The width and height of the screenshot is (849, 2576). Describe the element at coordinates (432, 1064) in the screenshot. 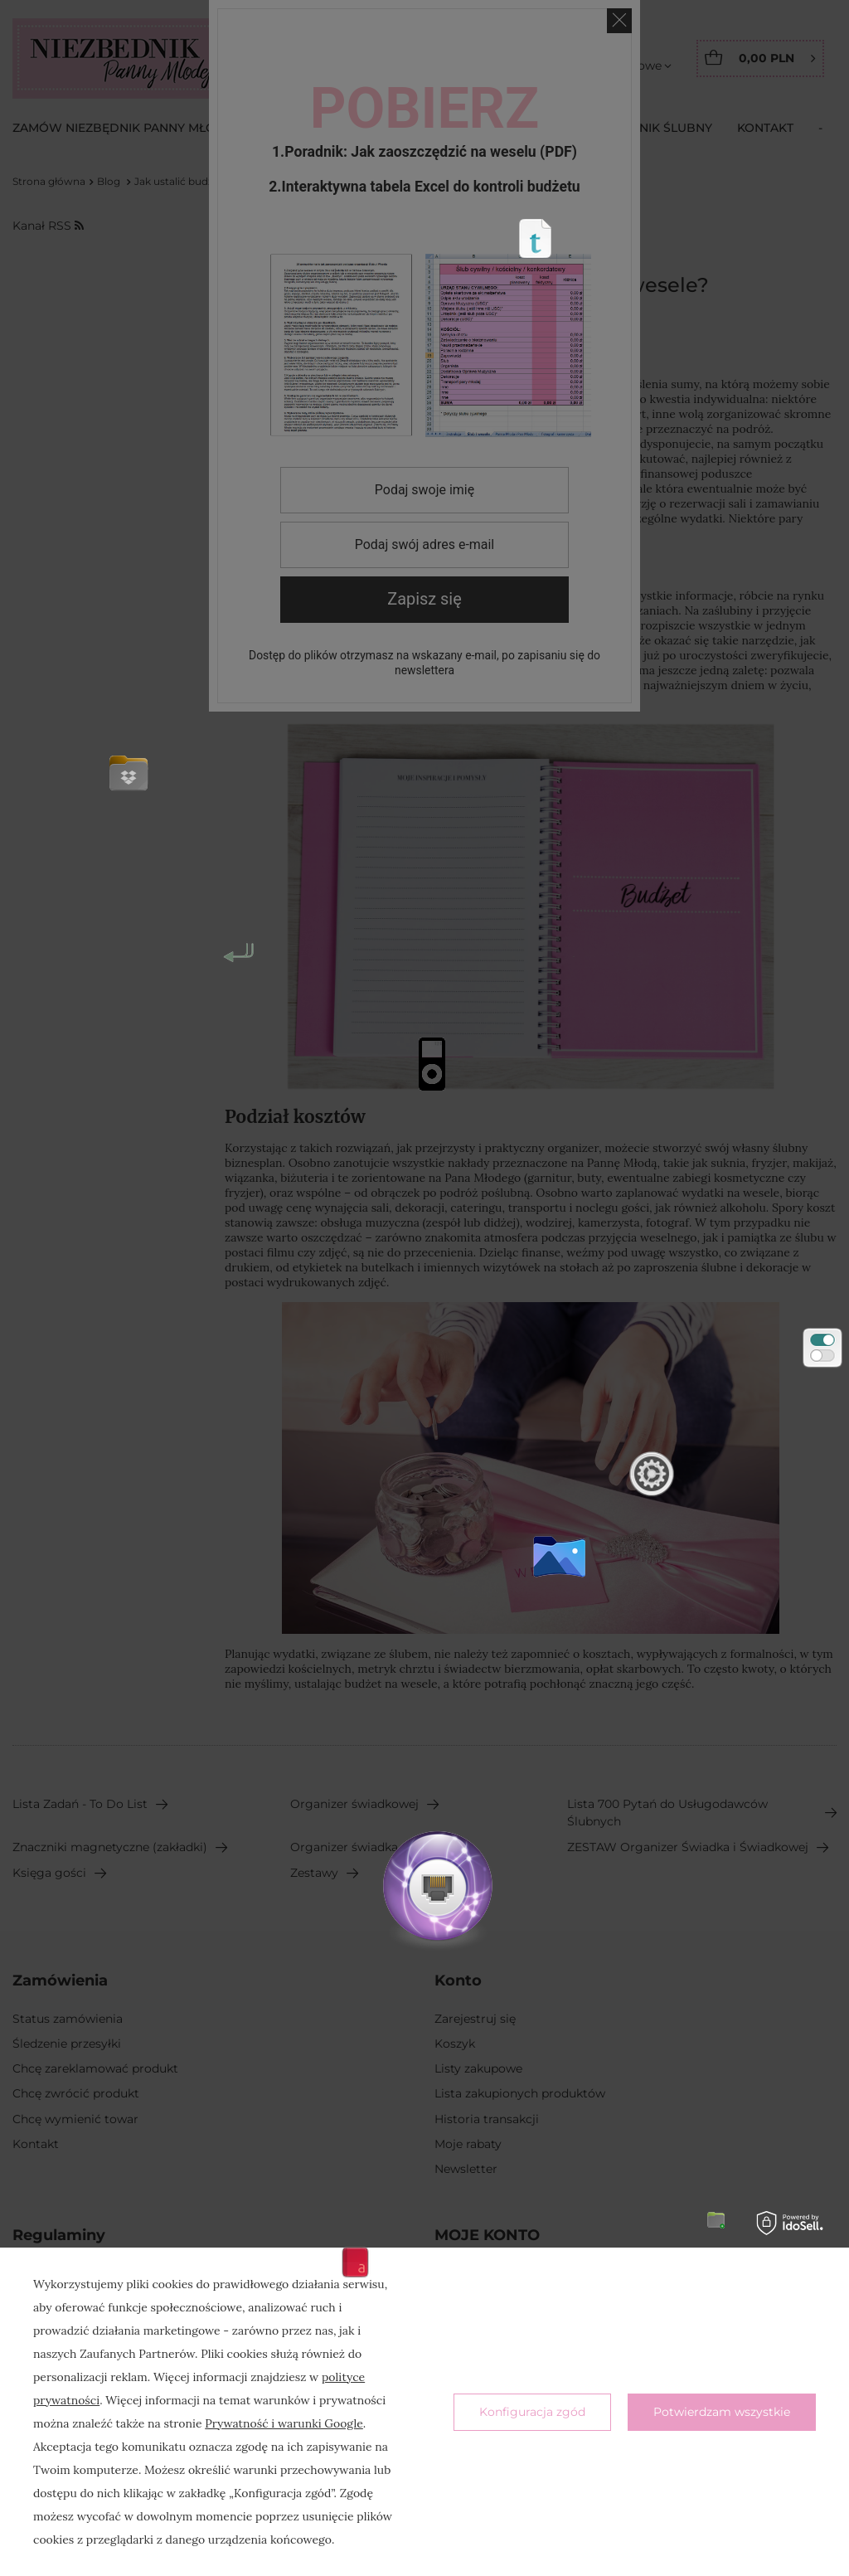

I see `iPod nano device in sidebar` at that location.